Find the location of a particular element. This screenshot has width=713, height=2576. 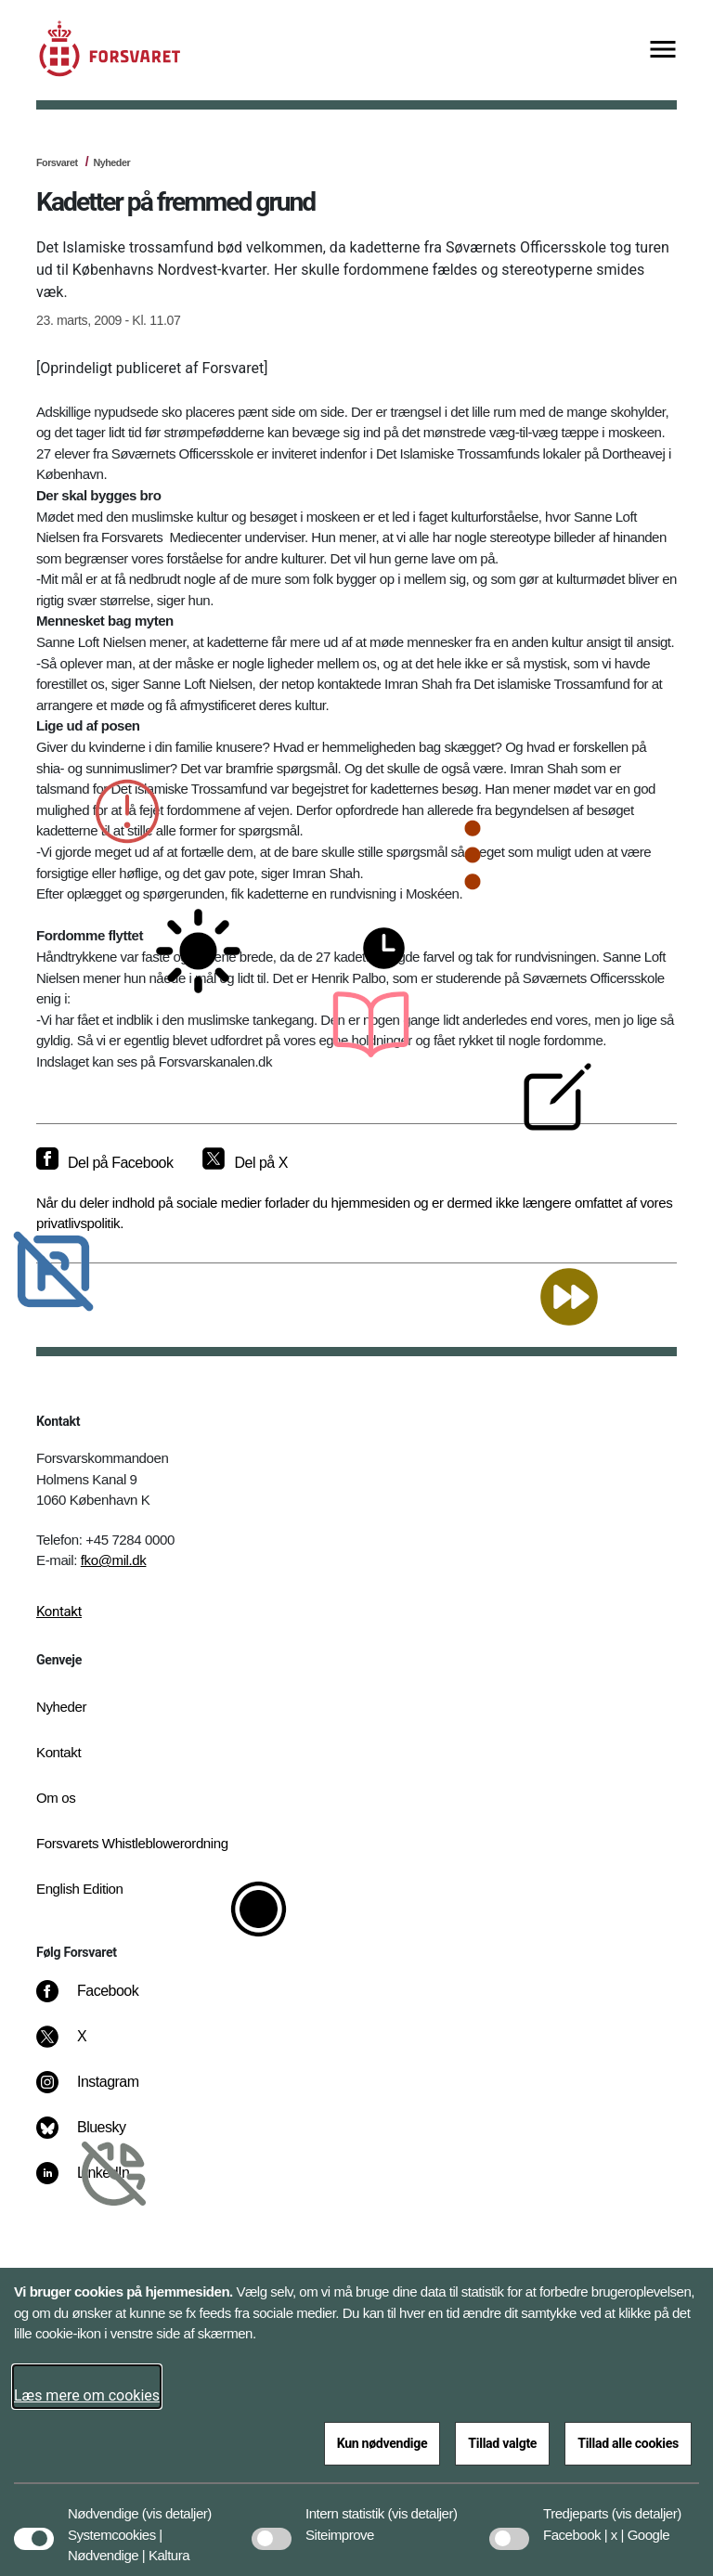

selected option in a radio button group is located at coordinates (258, 1909).